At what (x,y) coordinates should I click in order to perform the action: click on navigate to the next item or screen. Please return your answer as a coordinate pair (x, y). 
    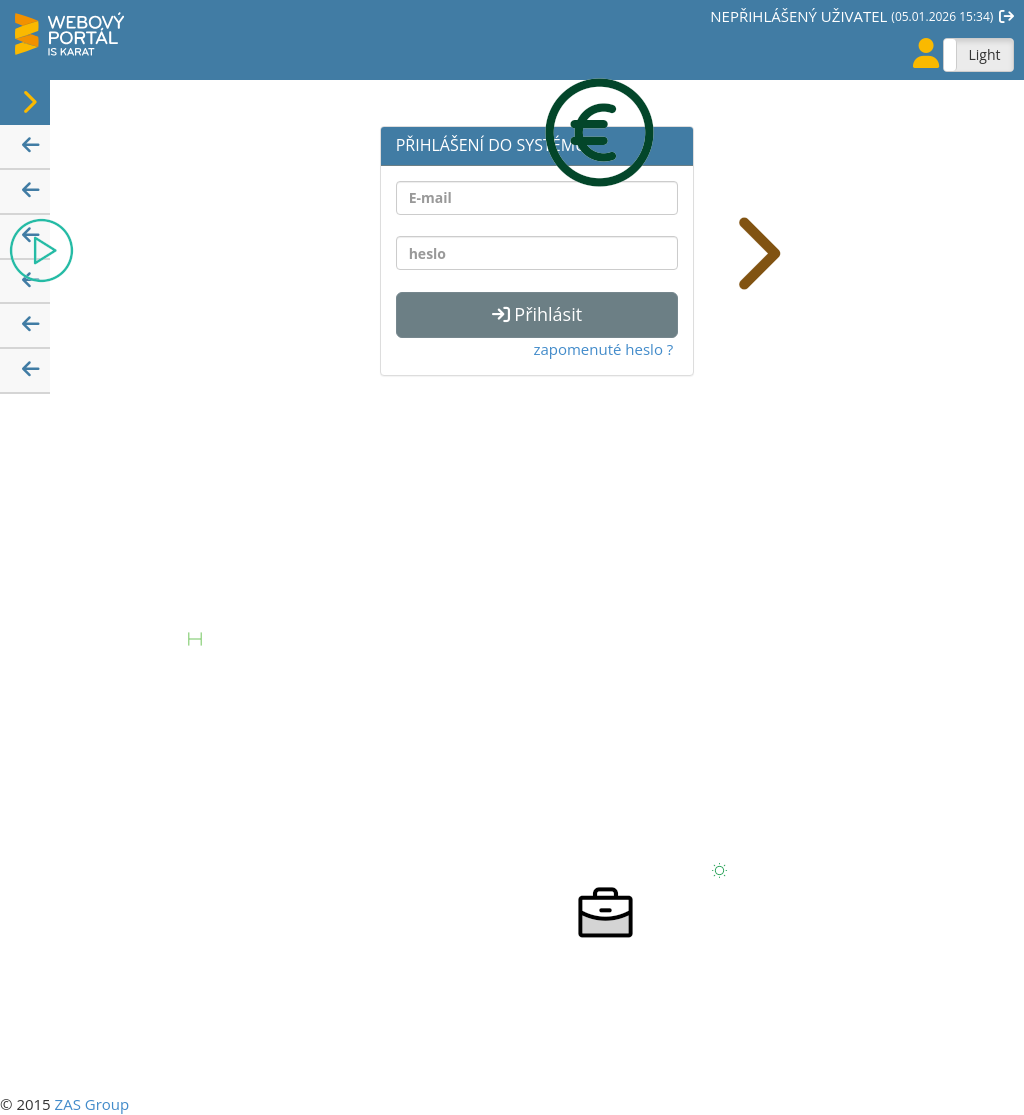
    Looking at the image, I should click on (754, 253).